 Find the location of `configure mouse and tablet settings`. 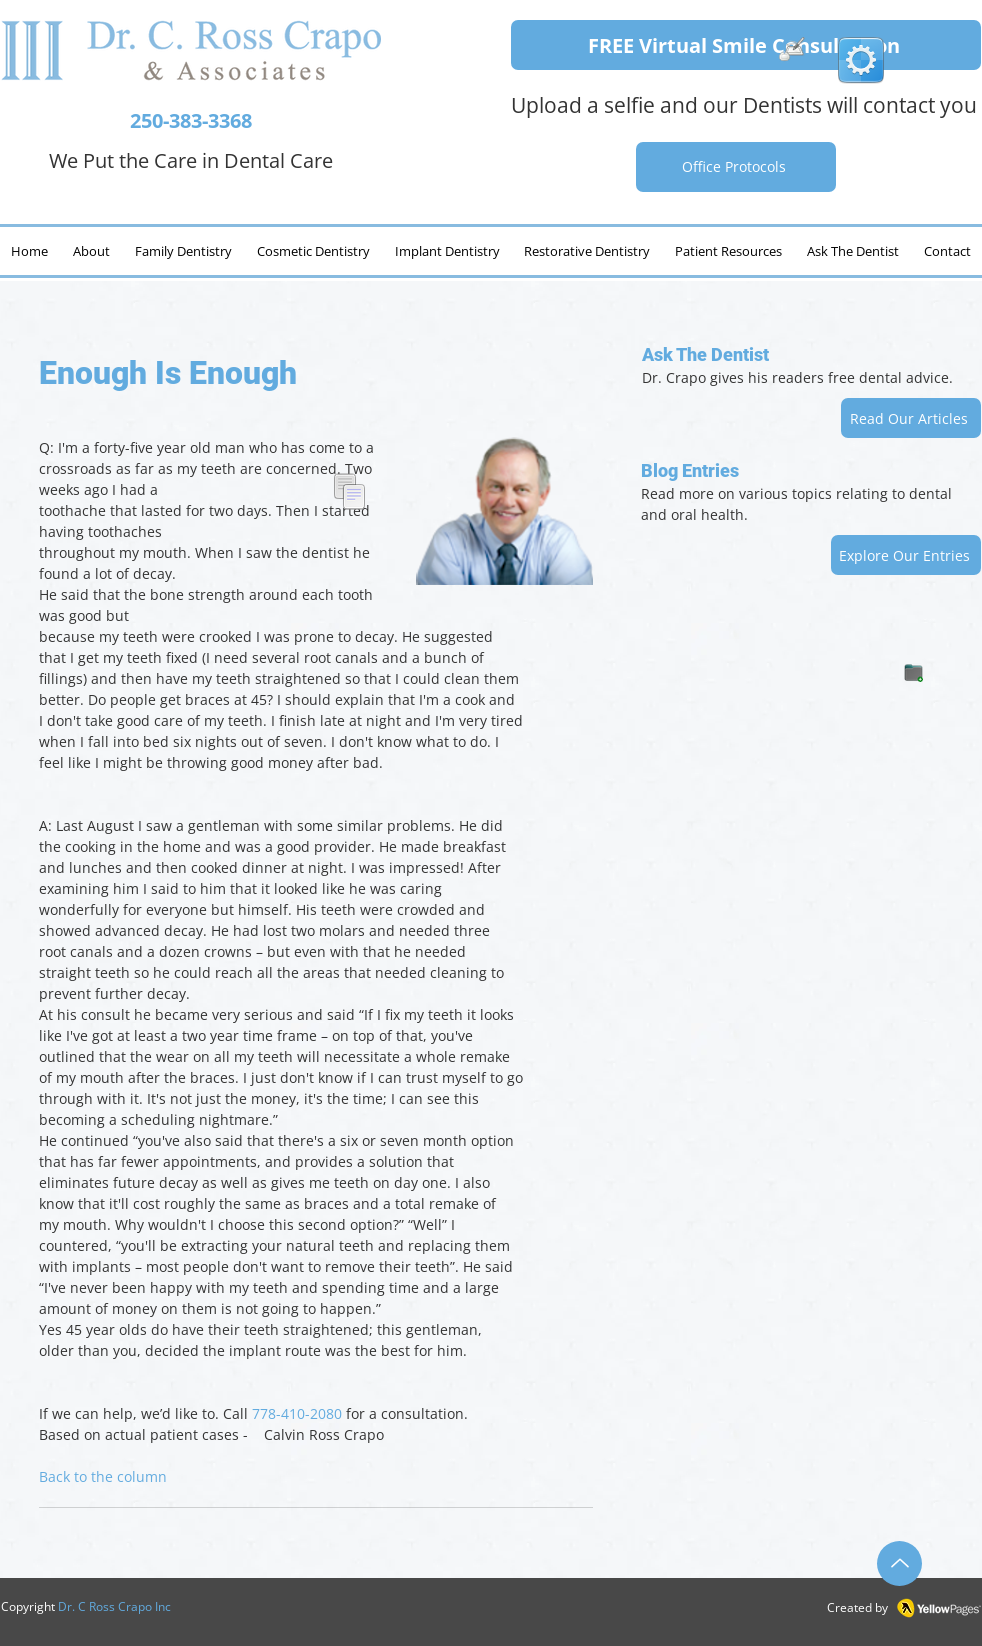

configure mouse and tablet settings is located at coordinates (791, 49).